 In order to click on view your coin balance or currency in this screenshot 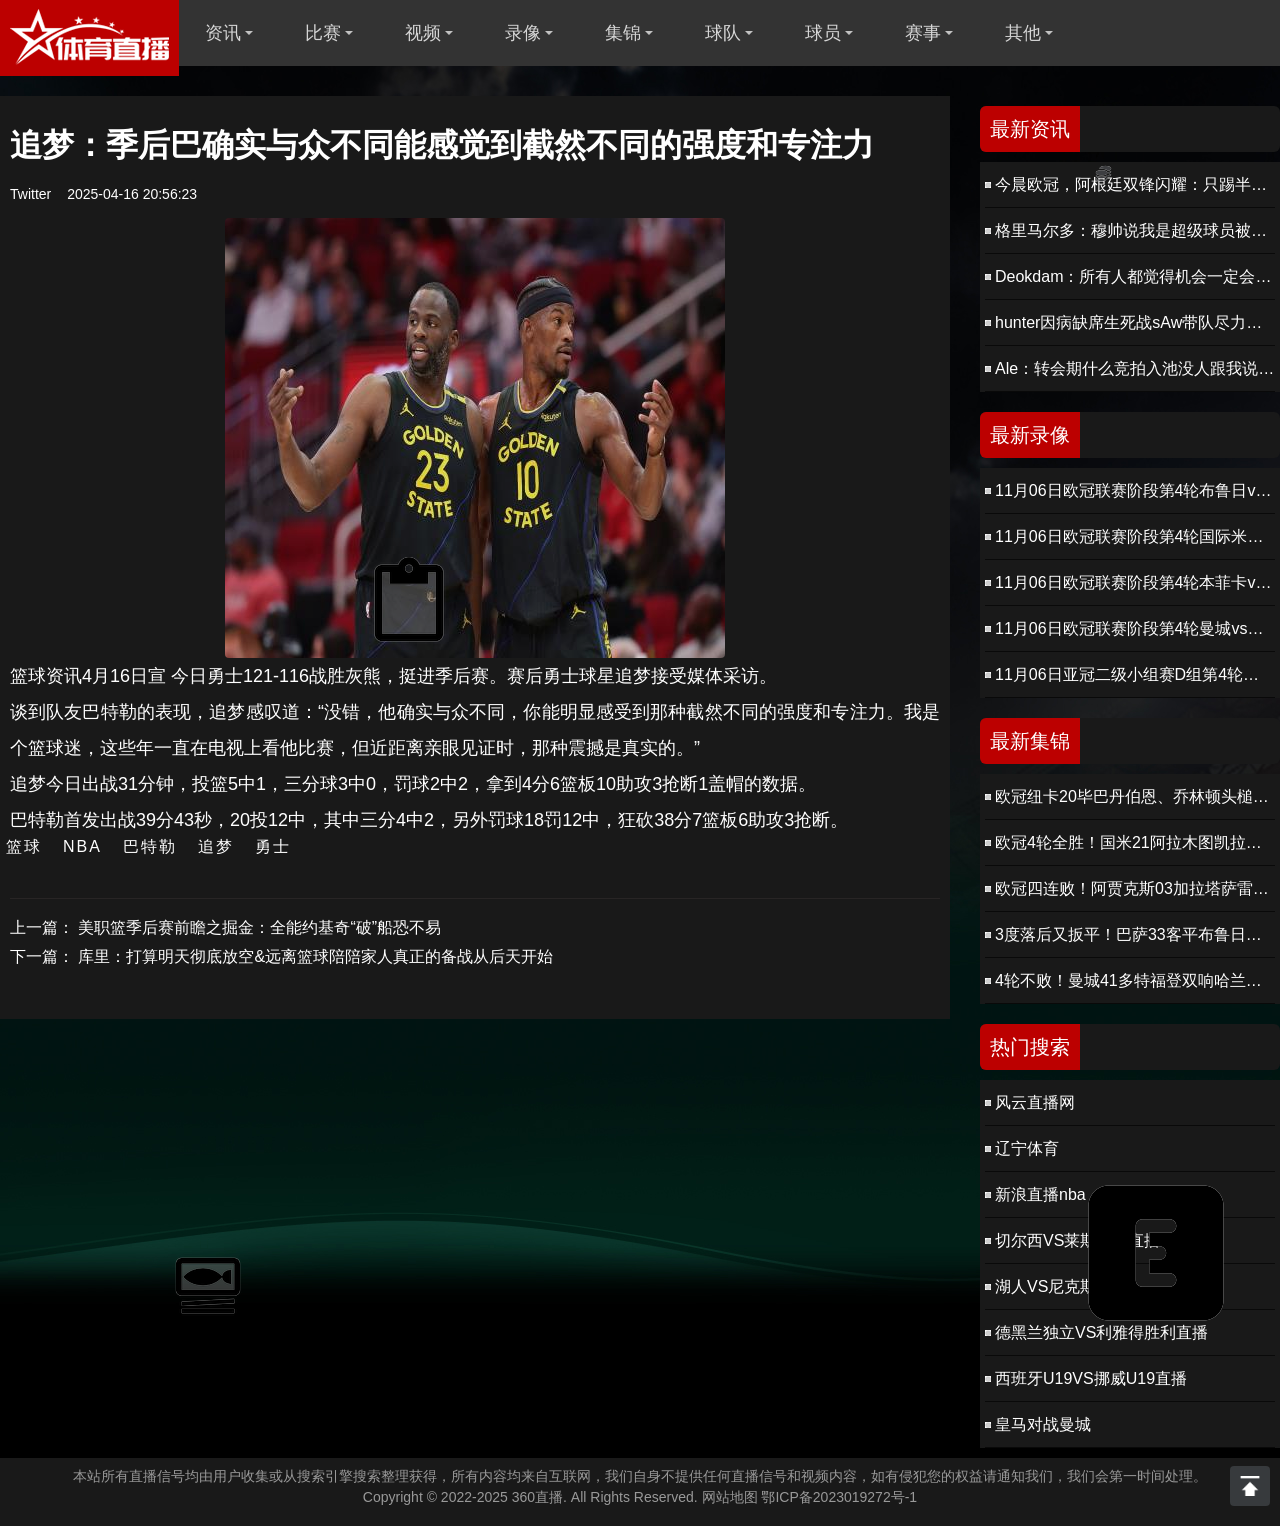, I will do `click(1103, 173)`.